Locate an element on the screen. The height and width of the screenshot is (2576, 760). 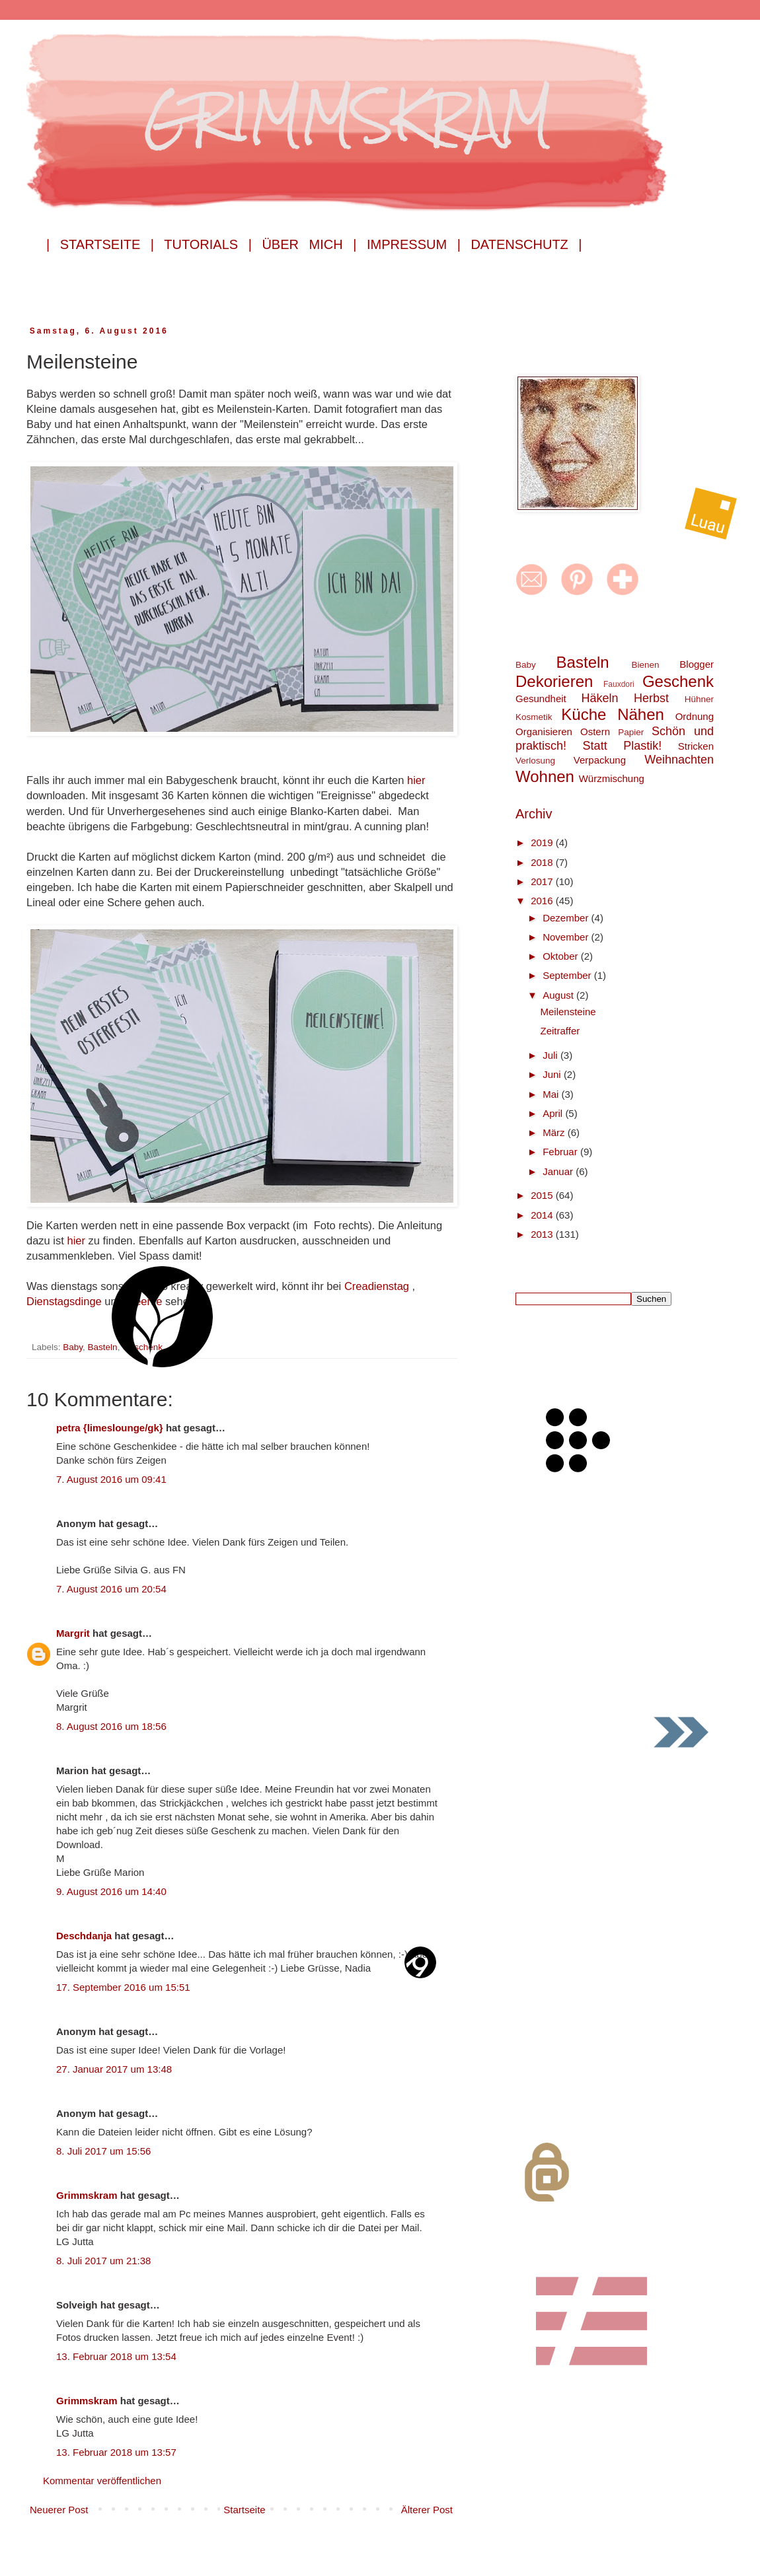
luau programming language logo is located at coordinates (710, 513).